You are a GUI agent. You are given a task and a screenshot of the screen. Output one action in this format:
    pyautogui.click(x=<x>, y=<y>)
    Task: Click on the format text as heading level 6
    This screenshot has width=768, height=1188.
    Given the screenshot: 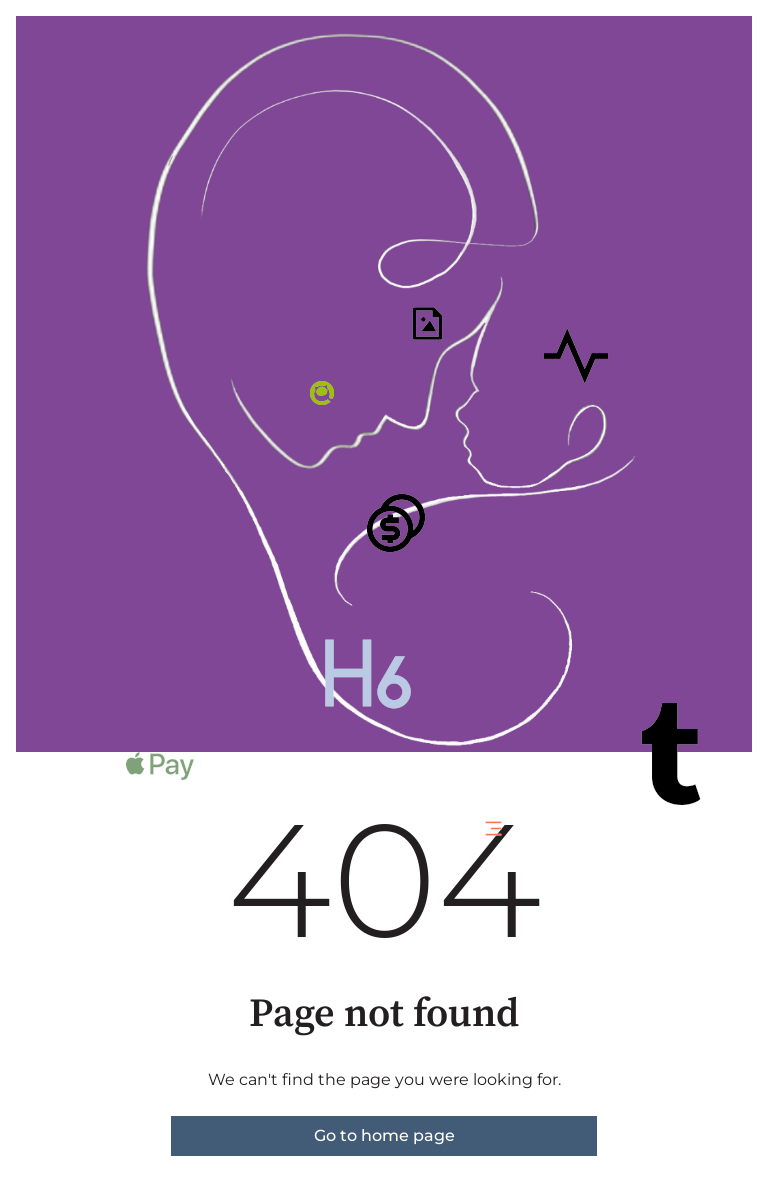 What is the action you would take?
    pyautogui.click(x=367, y=673)
    